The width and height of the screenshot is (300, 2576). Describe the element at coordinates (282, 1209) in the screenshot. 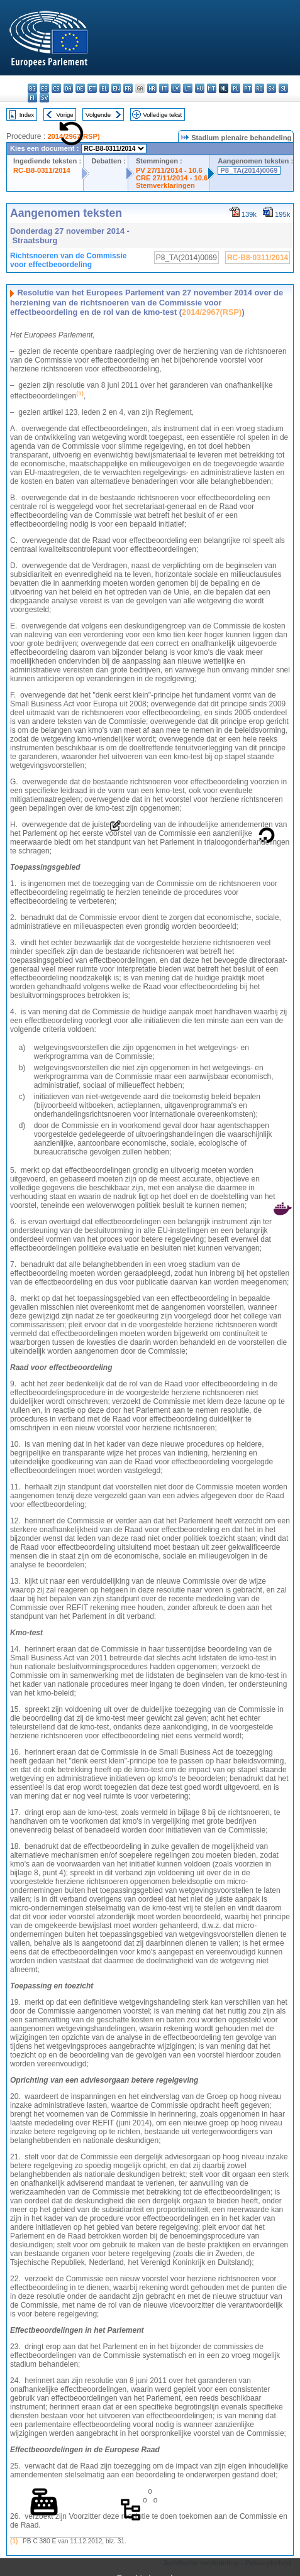

I see `docker container platform logo` at that location.